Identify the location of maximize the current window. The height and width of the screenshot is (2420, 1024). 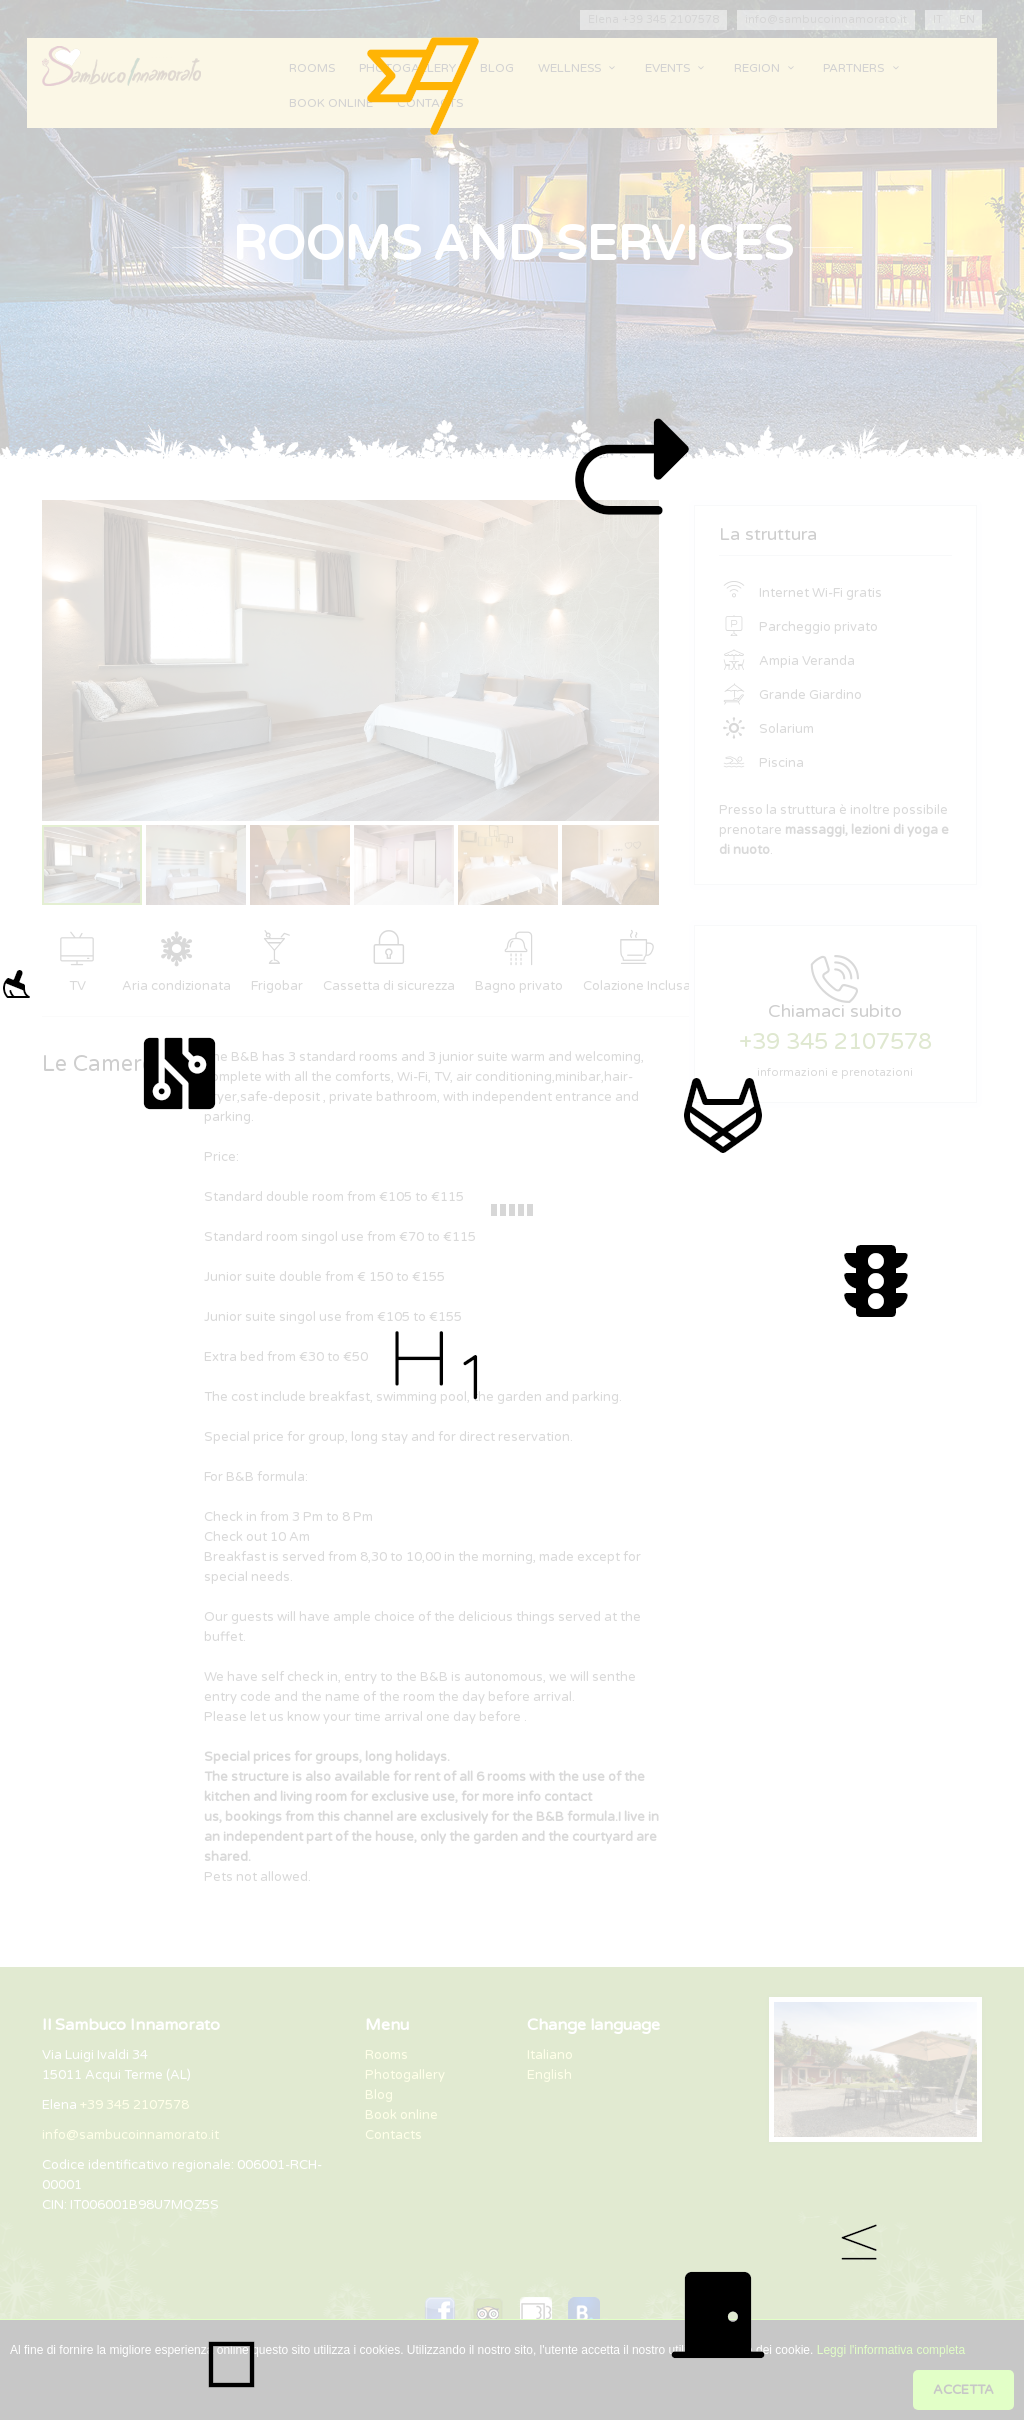
(231, 2364).